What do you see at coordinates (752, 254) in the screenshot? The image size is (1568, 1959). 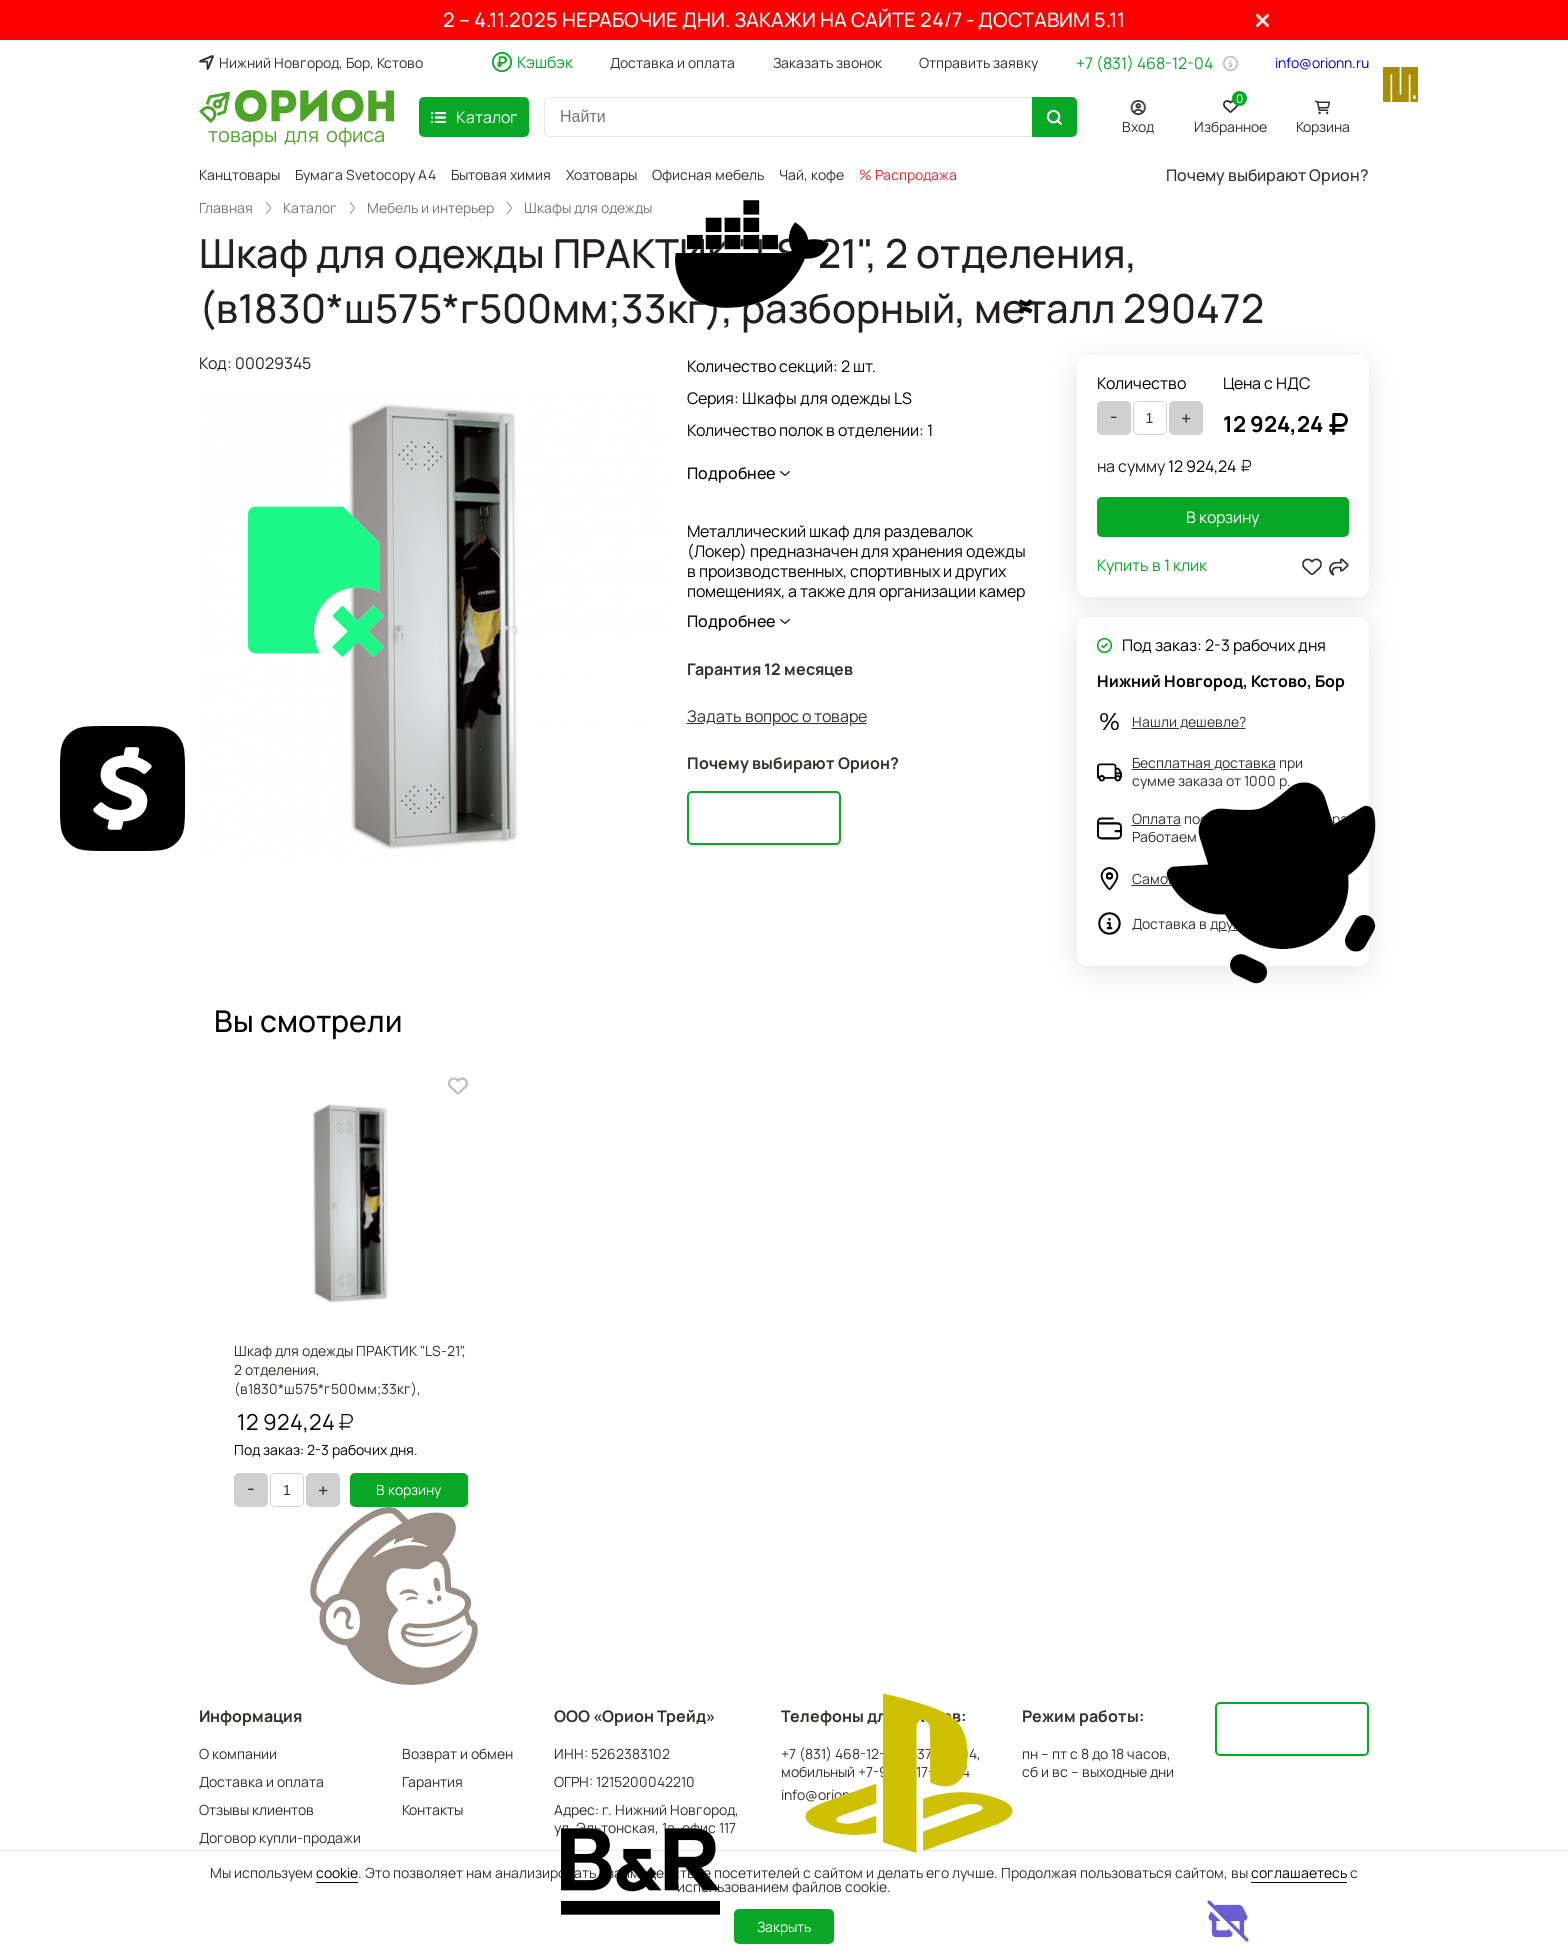 I see `docker container platform logo` at bounding box center [752, 254].